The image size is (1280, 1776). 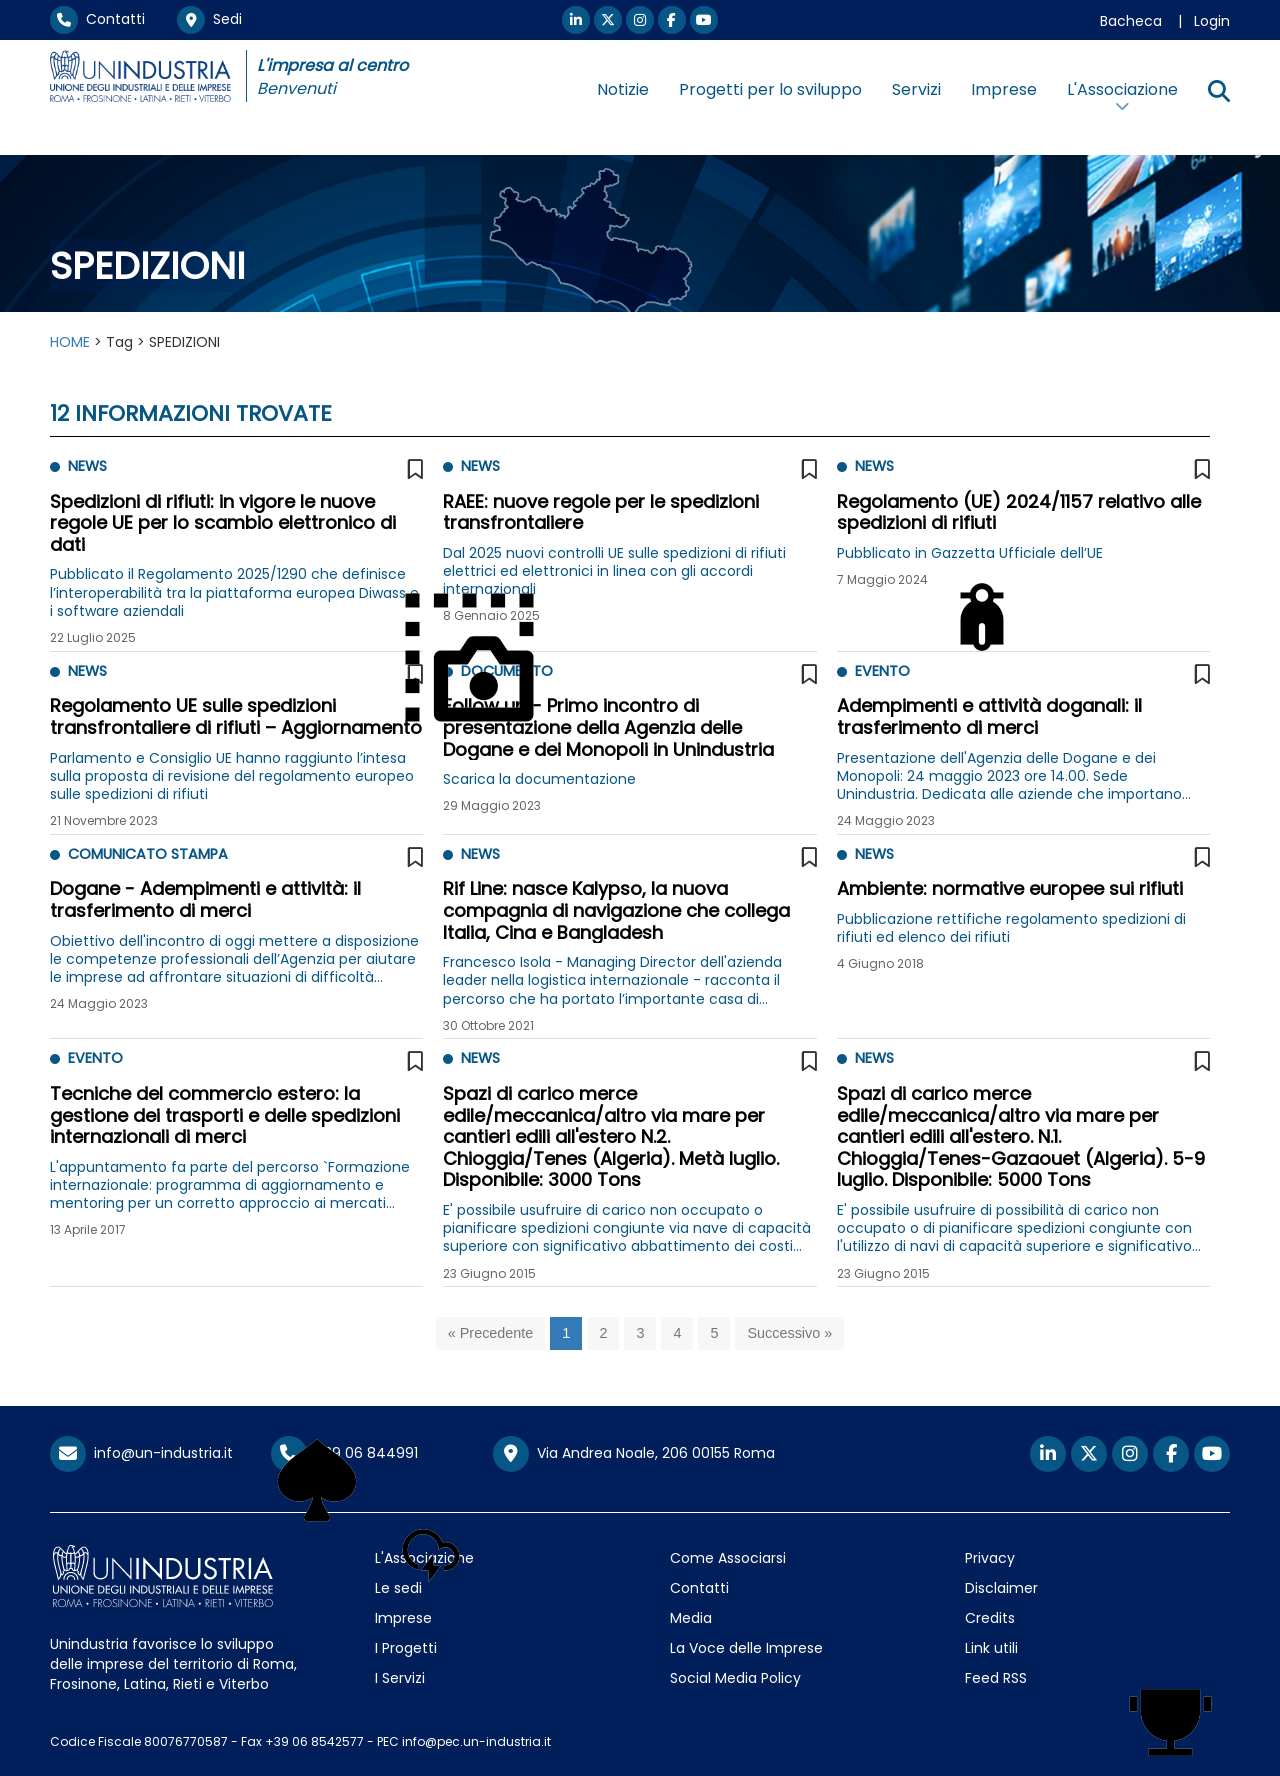 I want to click on spades suit symbol for card games, so click(x=317, y=1482).